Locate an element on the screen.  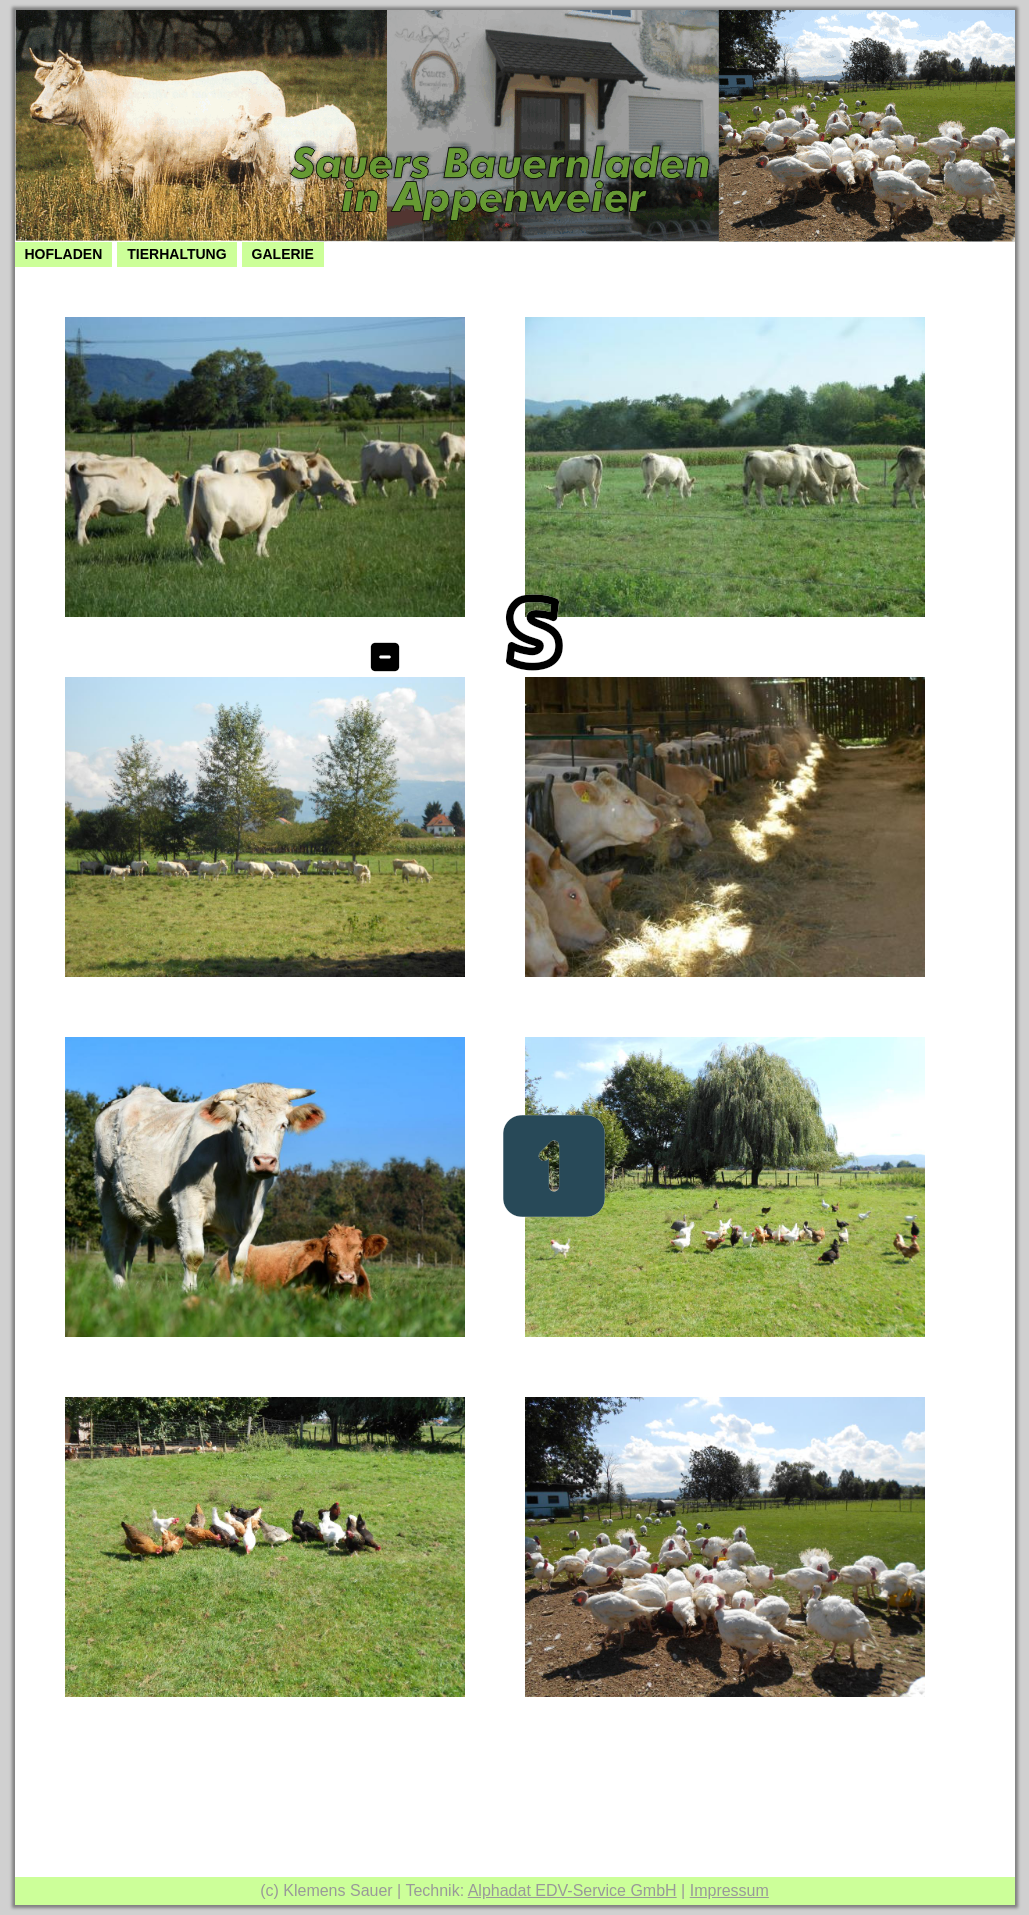
remove an item from a list is located at coordinates (385, 657).